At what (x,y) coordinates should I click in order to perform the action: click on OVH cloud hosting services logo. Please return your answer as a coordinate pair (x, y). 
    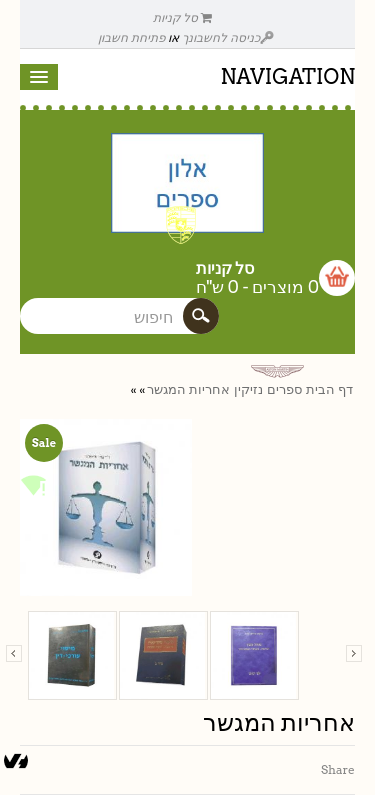
    Looking at the image, I should click on (16, 761).